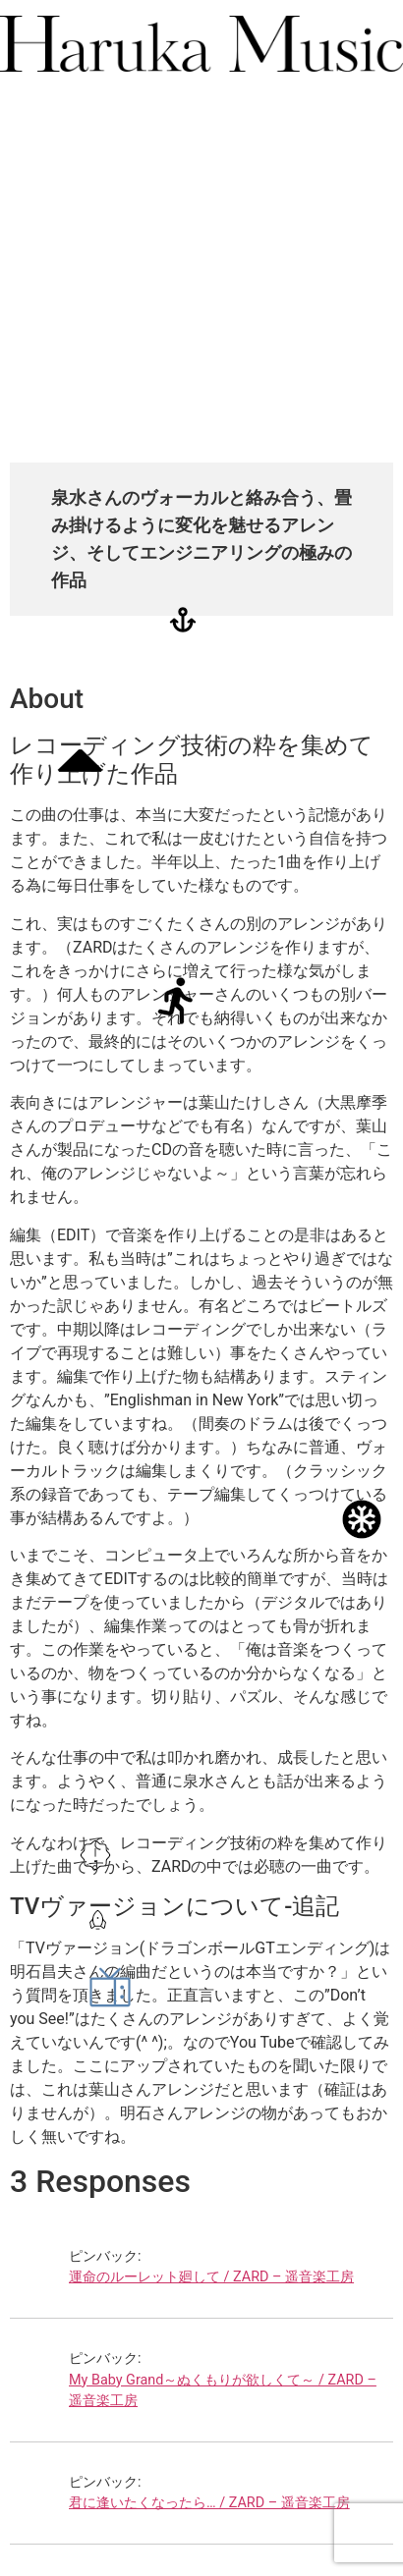  I want to click on create an anchor link or bookmark point, so click(183, 620).